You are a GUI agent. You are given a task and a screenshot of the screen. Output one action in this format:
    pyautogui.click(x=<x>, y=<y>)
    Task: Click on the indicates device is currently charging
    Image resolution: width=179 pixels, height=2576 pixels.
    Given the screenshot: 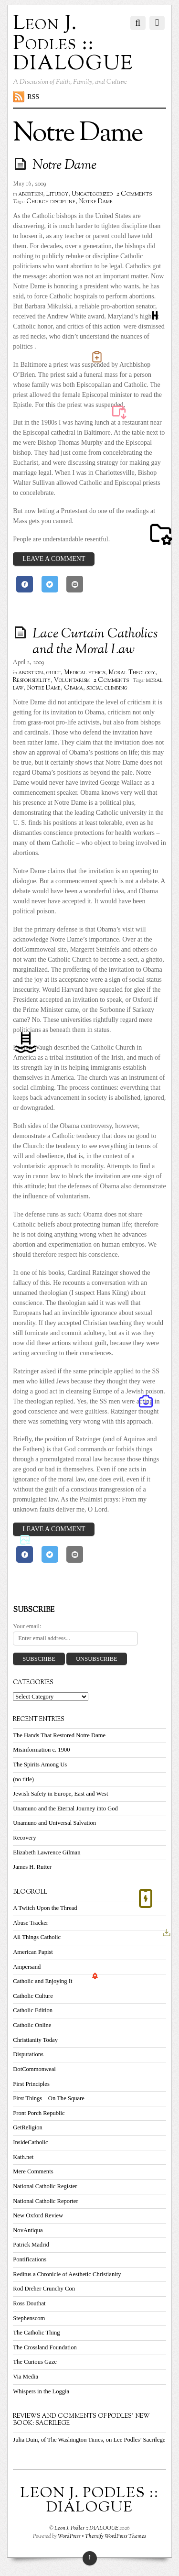 What is the action you would take?
    pyautogui.click(x=146, y=1898)
    